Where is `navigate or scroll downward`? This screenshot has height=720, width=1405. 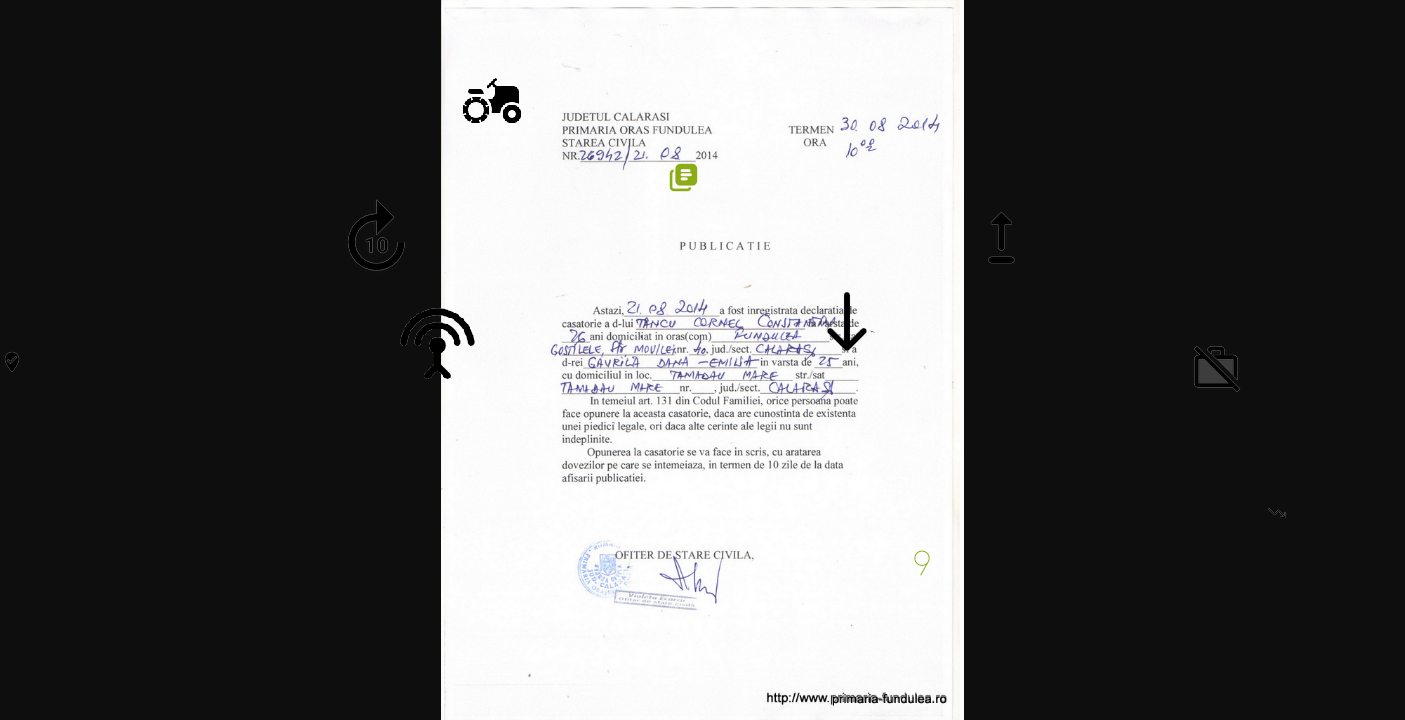
navigate or scroll downward is located at coordinates (847, 322).